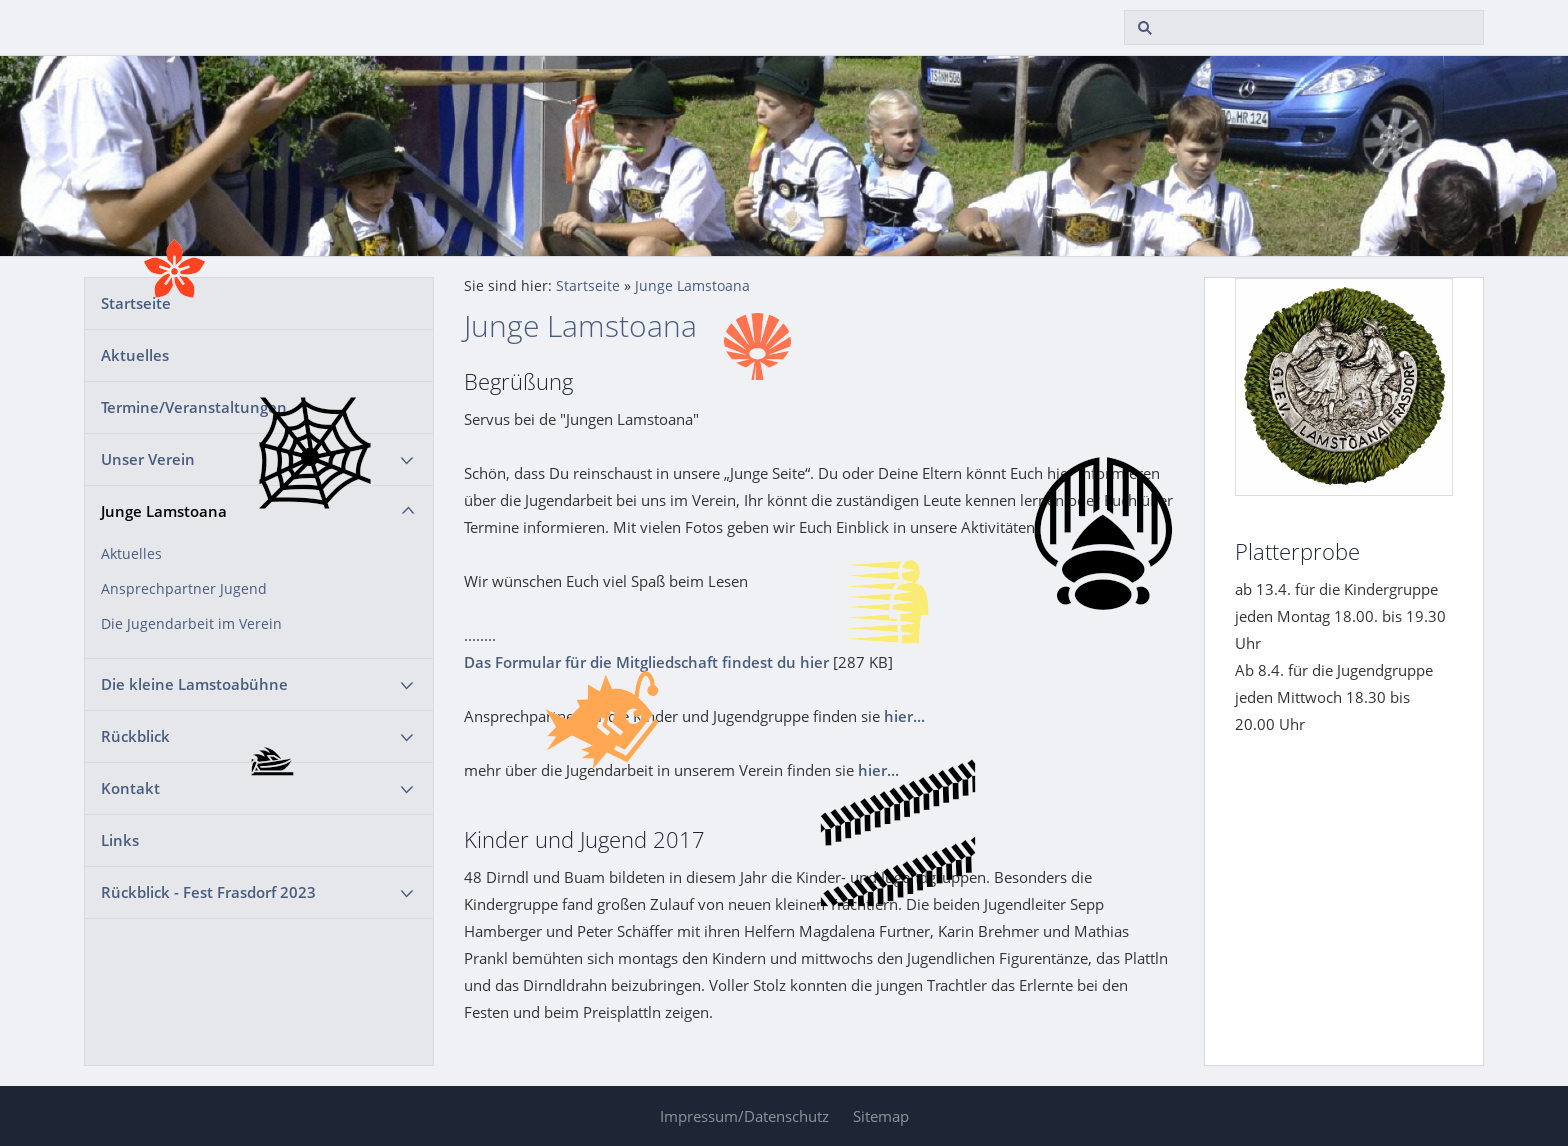  What do you see at coordinates (174, 268) in the screenshot?
I see `jasmine flower icon for aromatherapy or fragrance settings` at bounding box center [174, 268].